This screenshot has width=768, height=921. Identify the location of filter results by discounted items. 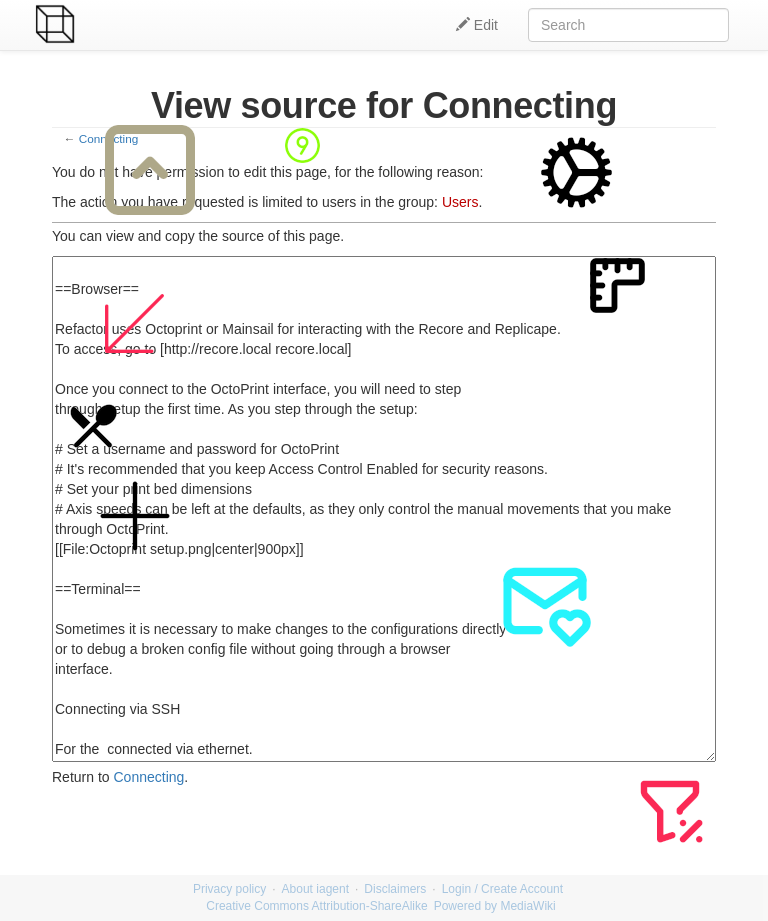
(670, 810).